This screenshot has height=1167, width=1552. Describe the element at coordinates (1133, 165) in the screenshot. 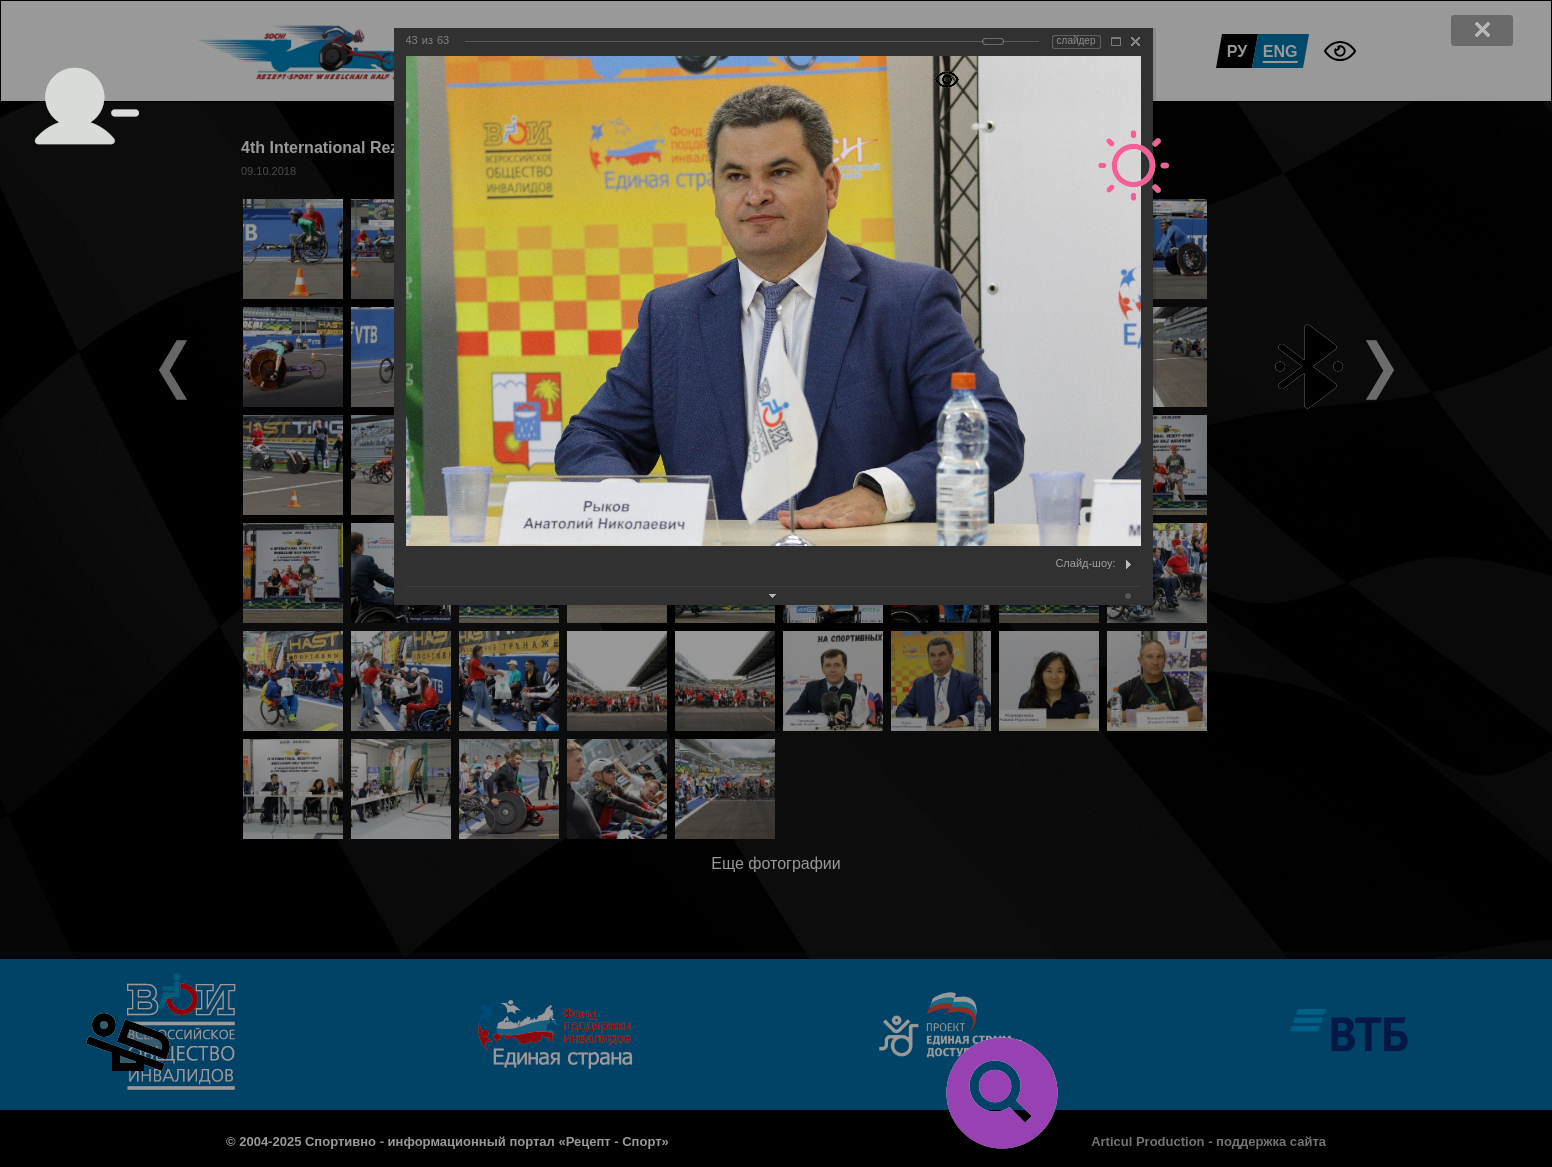

I see `reduce screen brightness` at that location.